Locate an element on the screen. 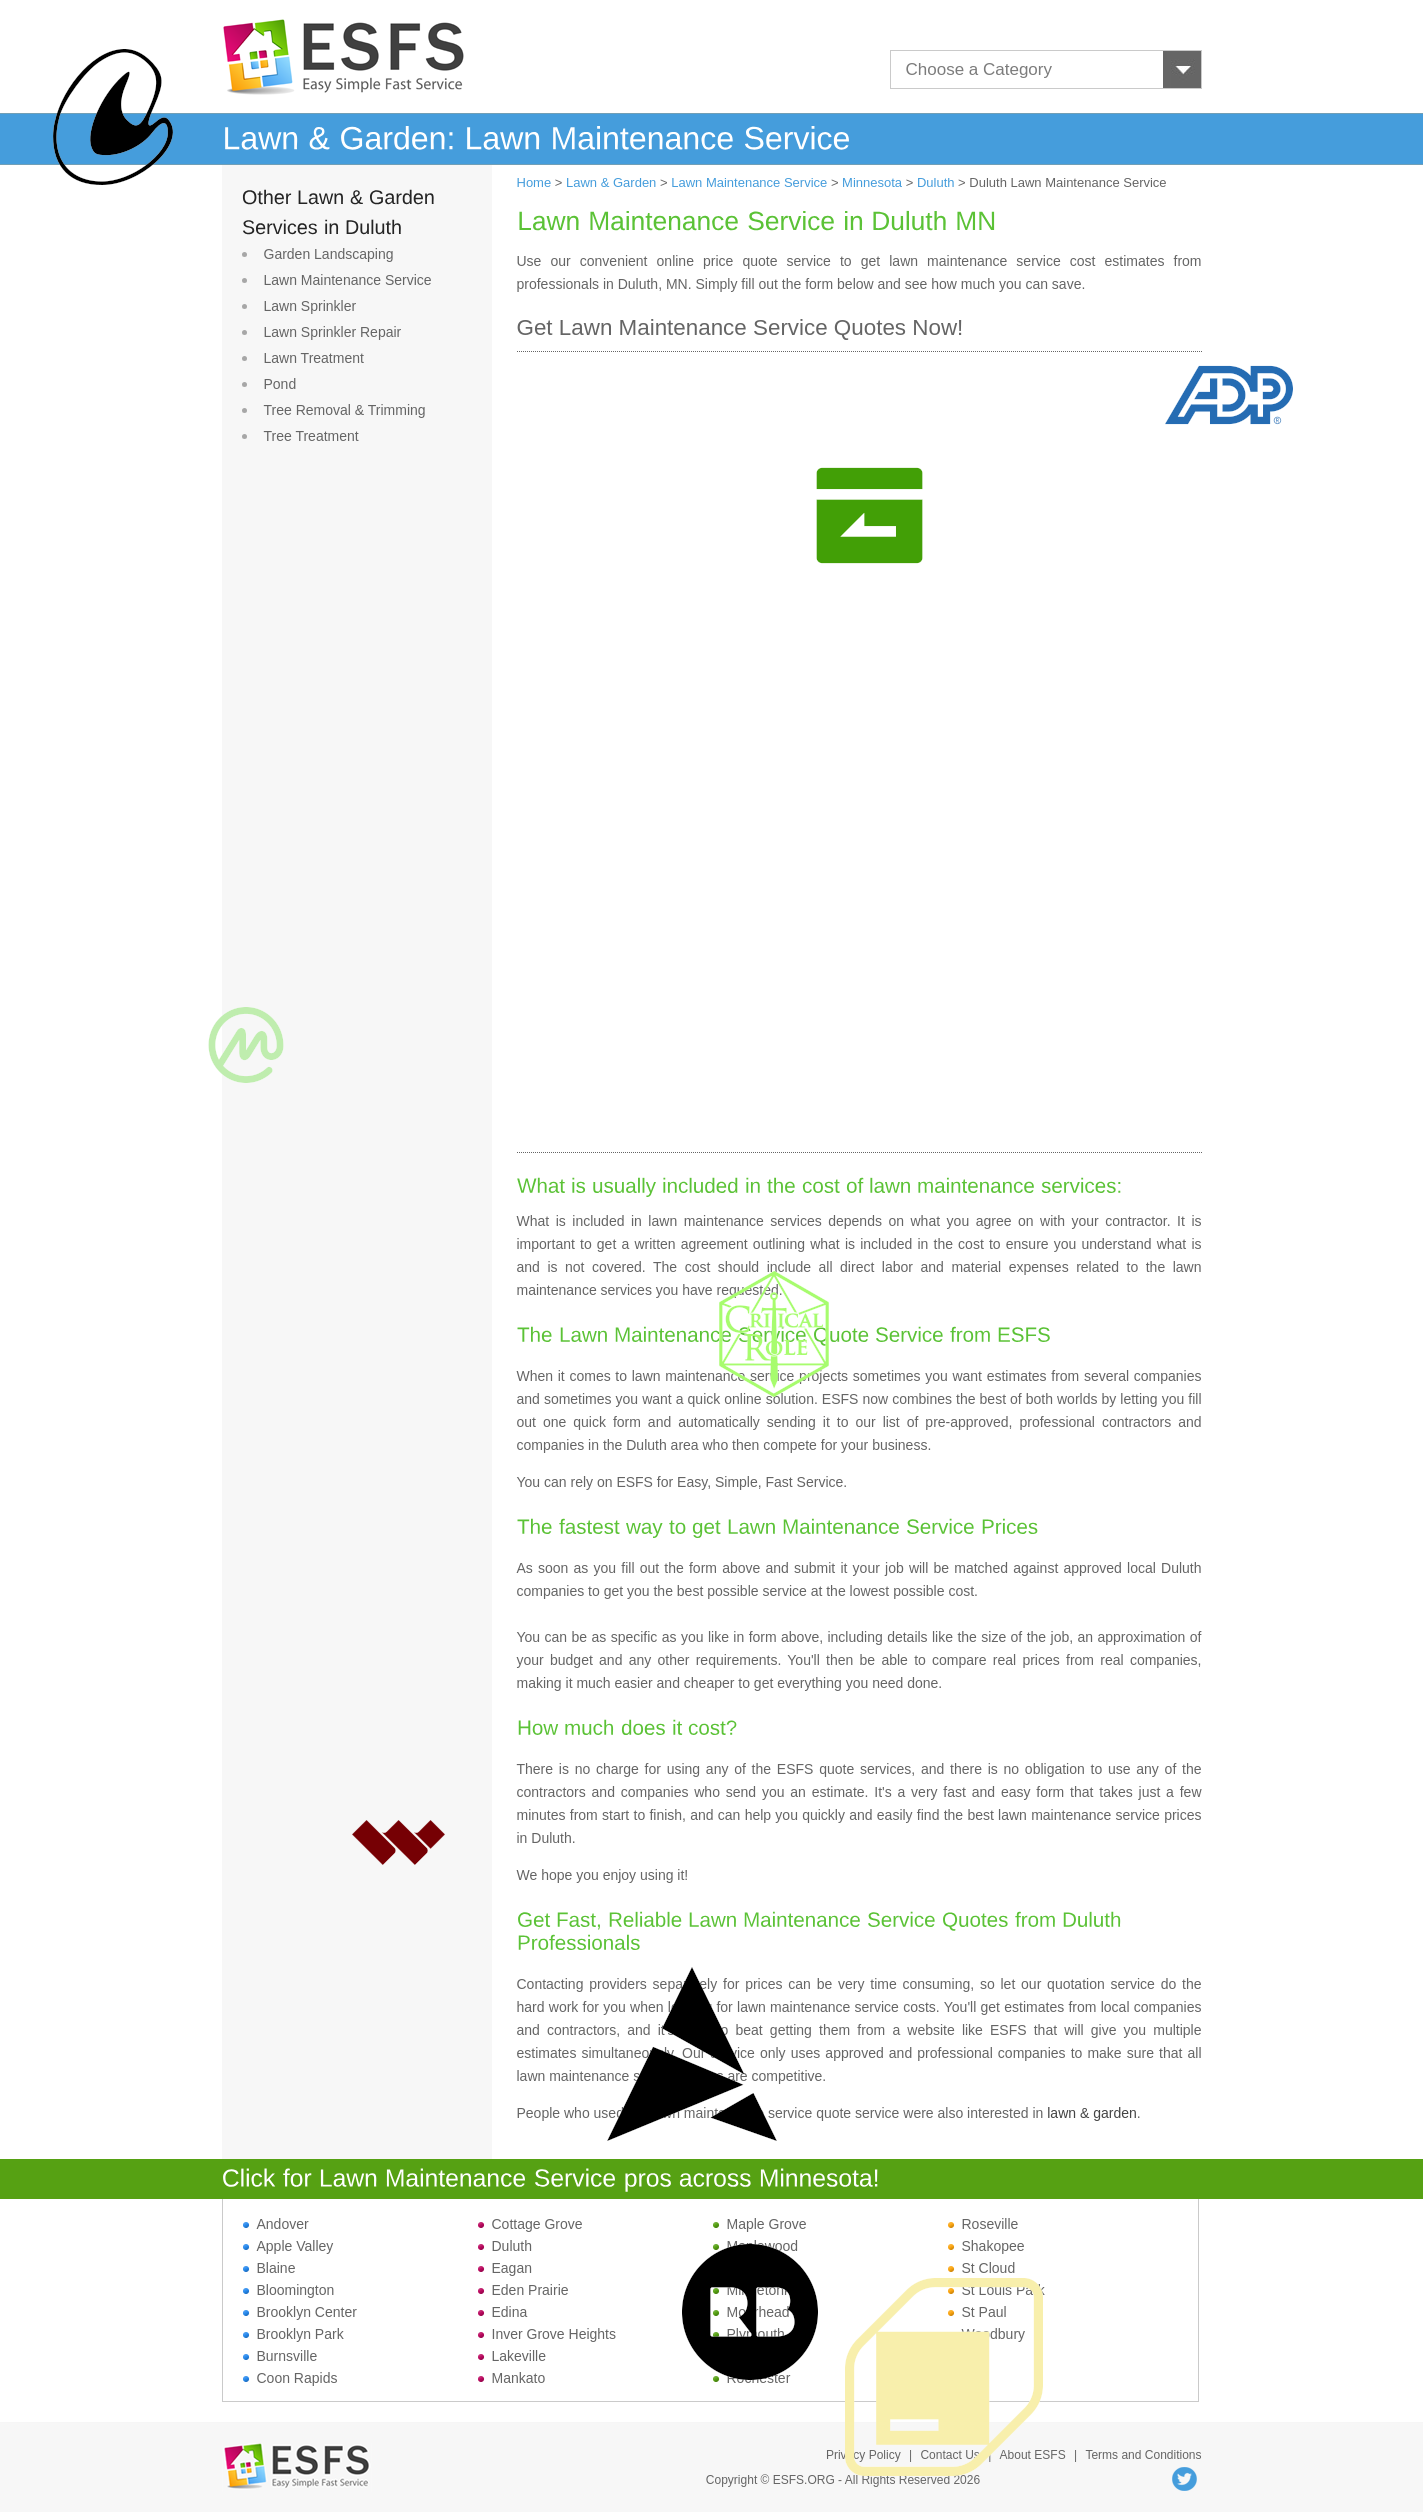  wondershare brand logo is located at coordinates (398, 1842).